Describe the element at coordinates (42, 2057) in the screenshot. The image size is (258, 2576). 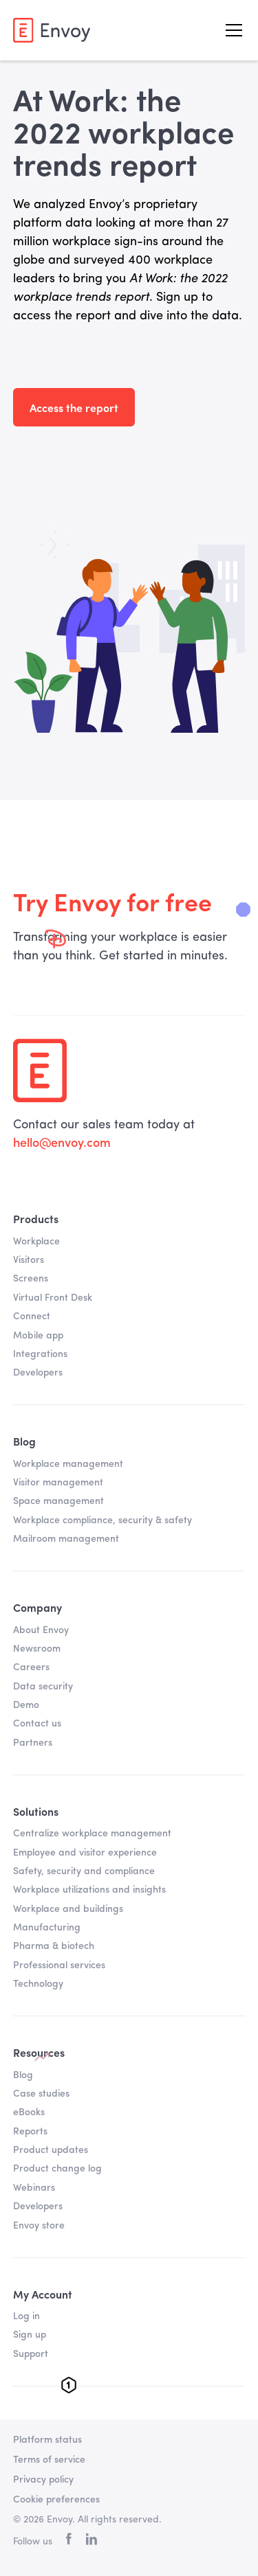
I see `view trending or popular content` at that location.